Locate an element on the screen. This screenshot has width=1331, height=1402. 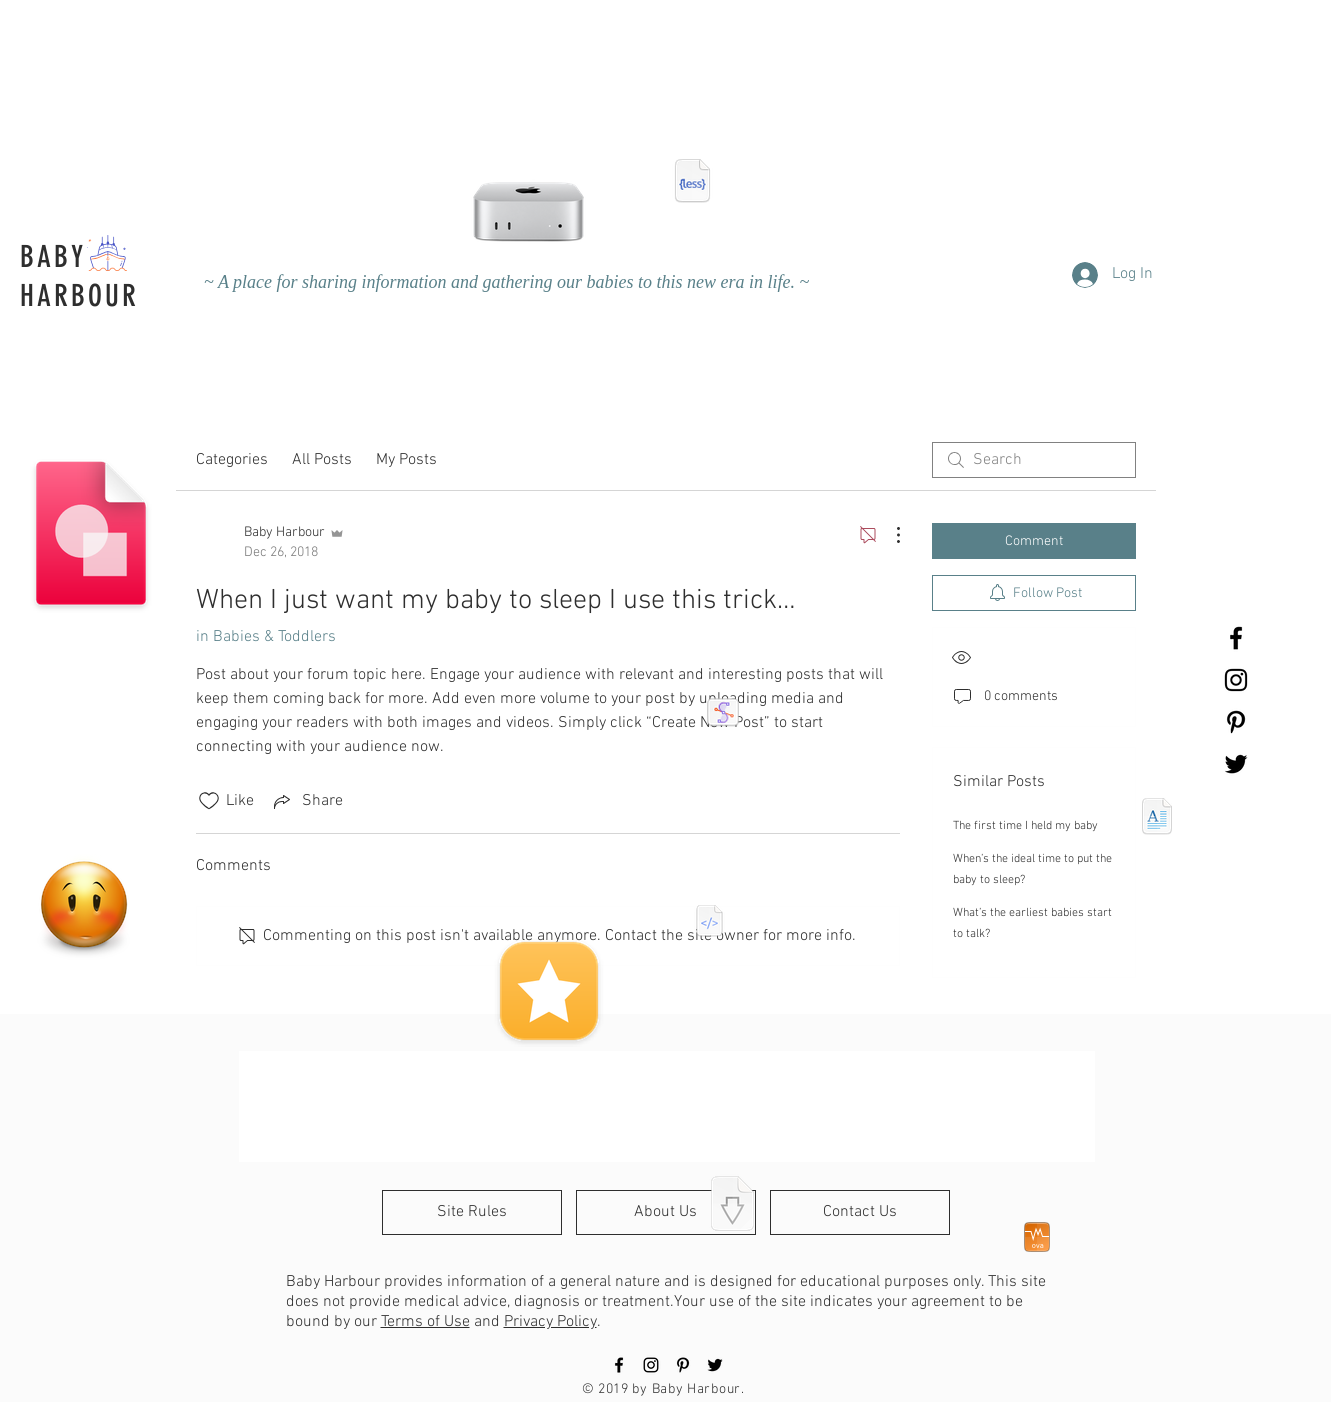
a google drawings file is located at coordinates (91, 536).